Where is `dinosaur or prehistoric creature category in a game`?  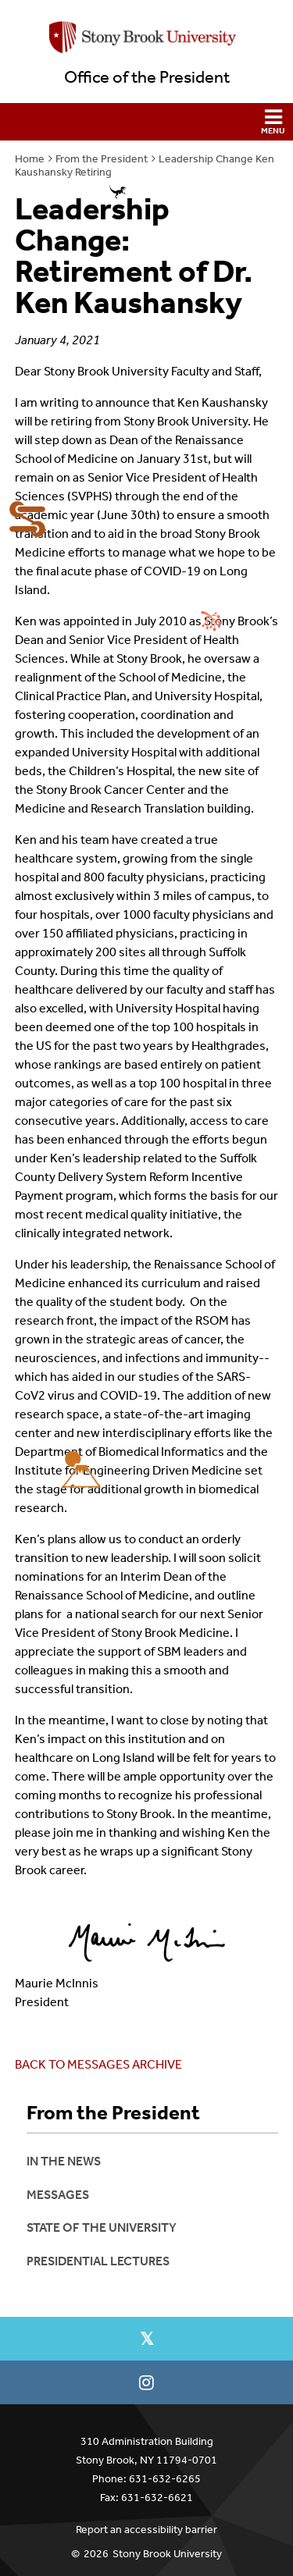
dinosaur or prehistoric creature category in a game is located at coordinates (117, 191).